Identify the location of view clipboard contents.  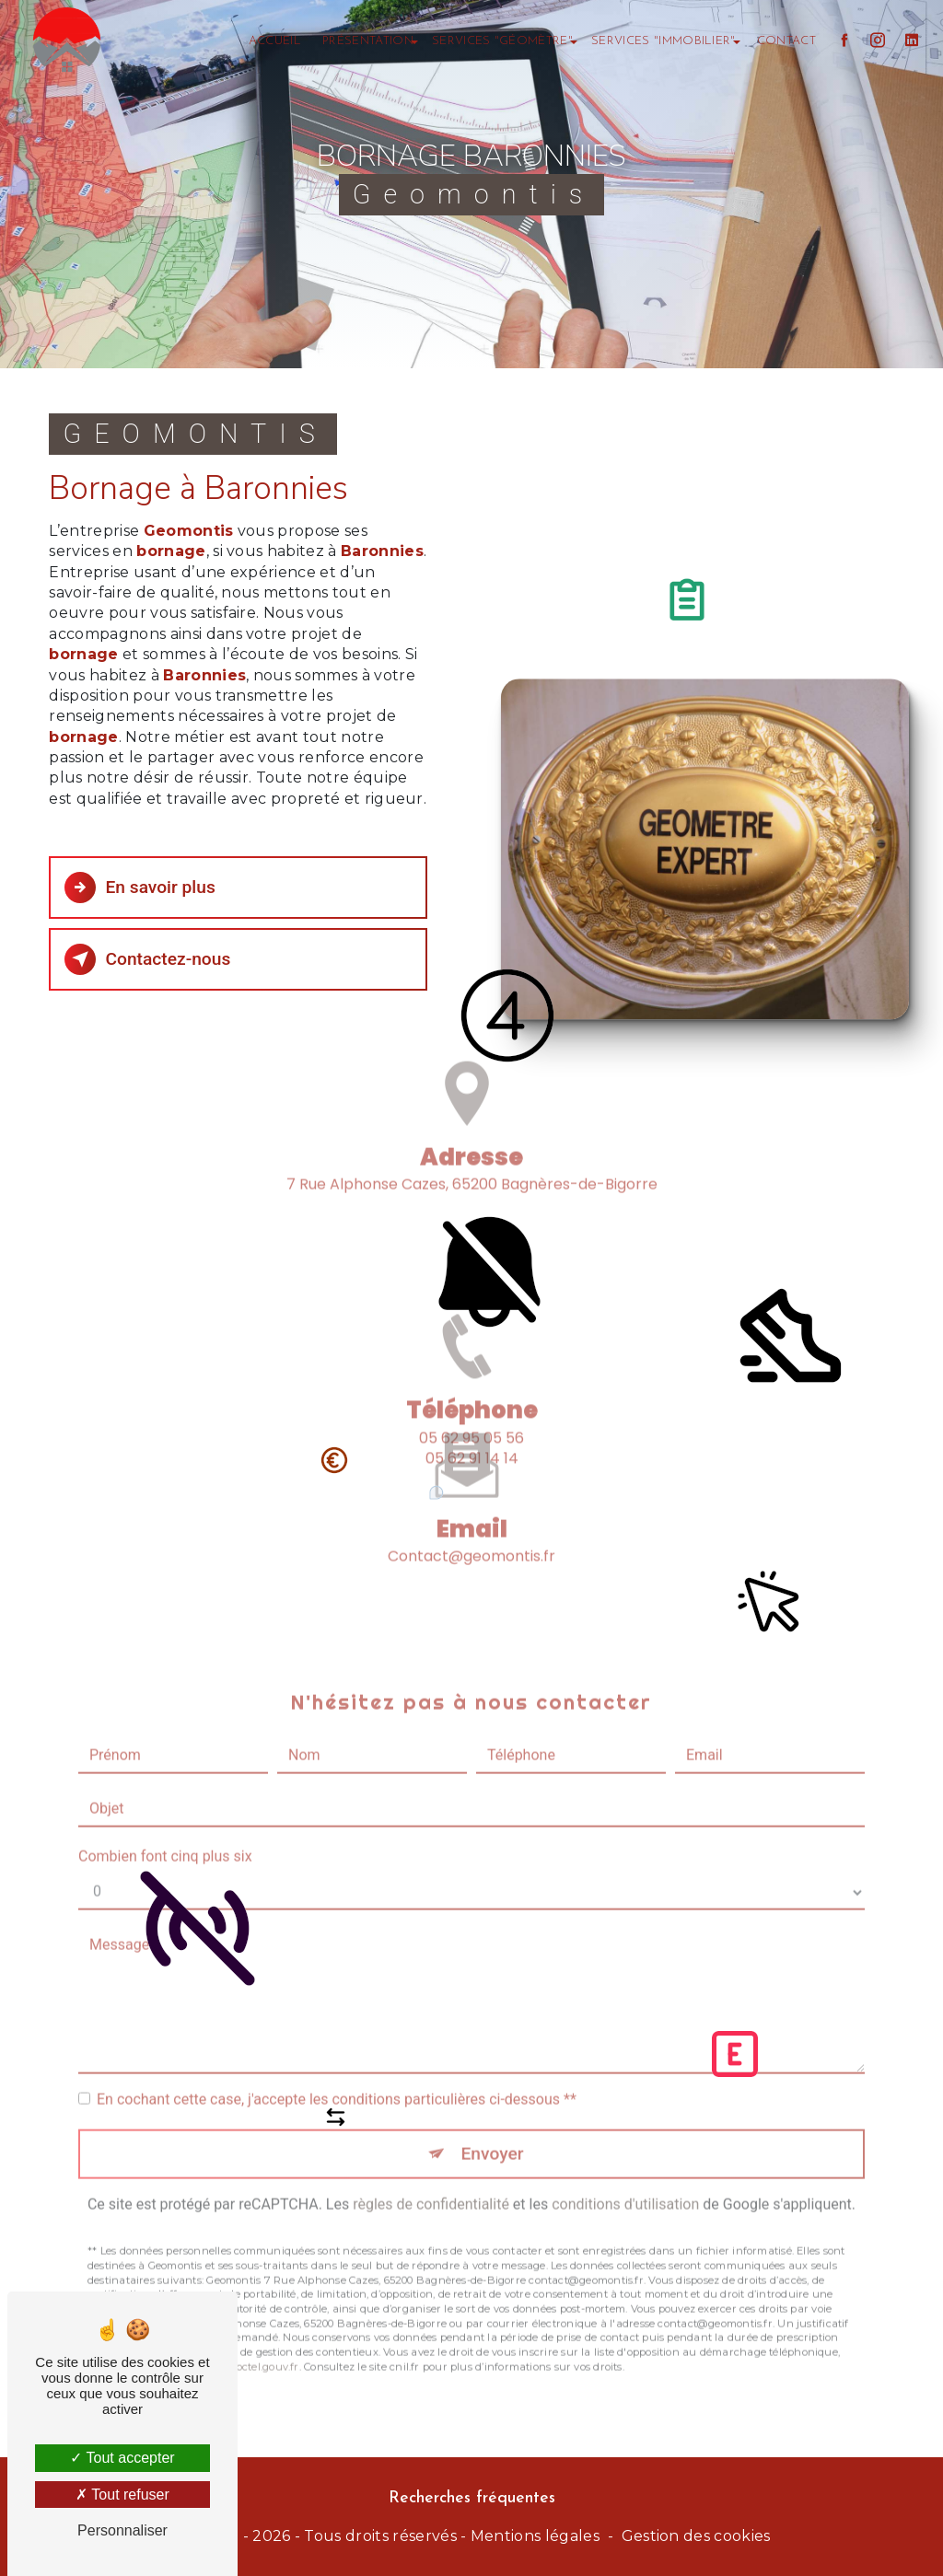
(687, 600).